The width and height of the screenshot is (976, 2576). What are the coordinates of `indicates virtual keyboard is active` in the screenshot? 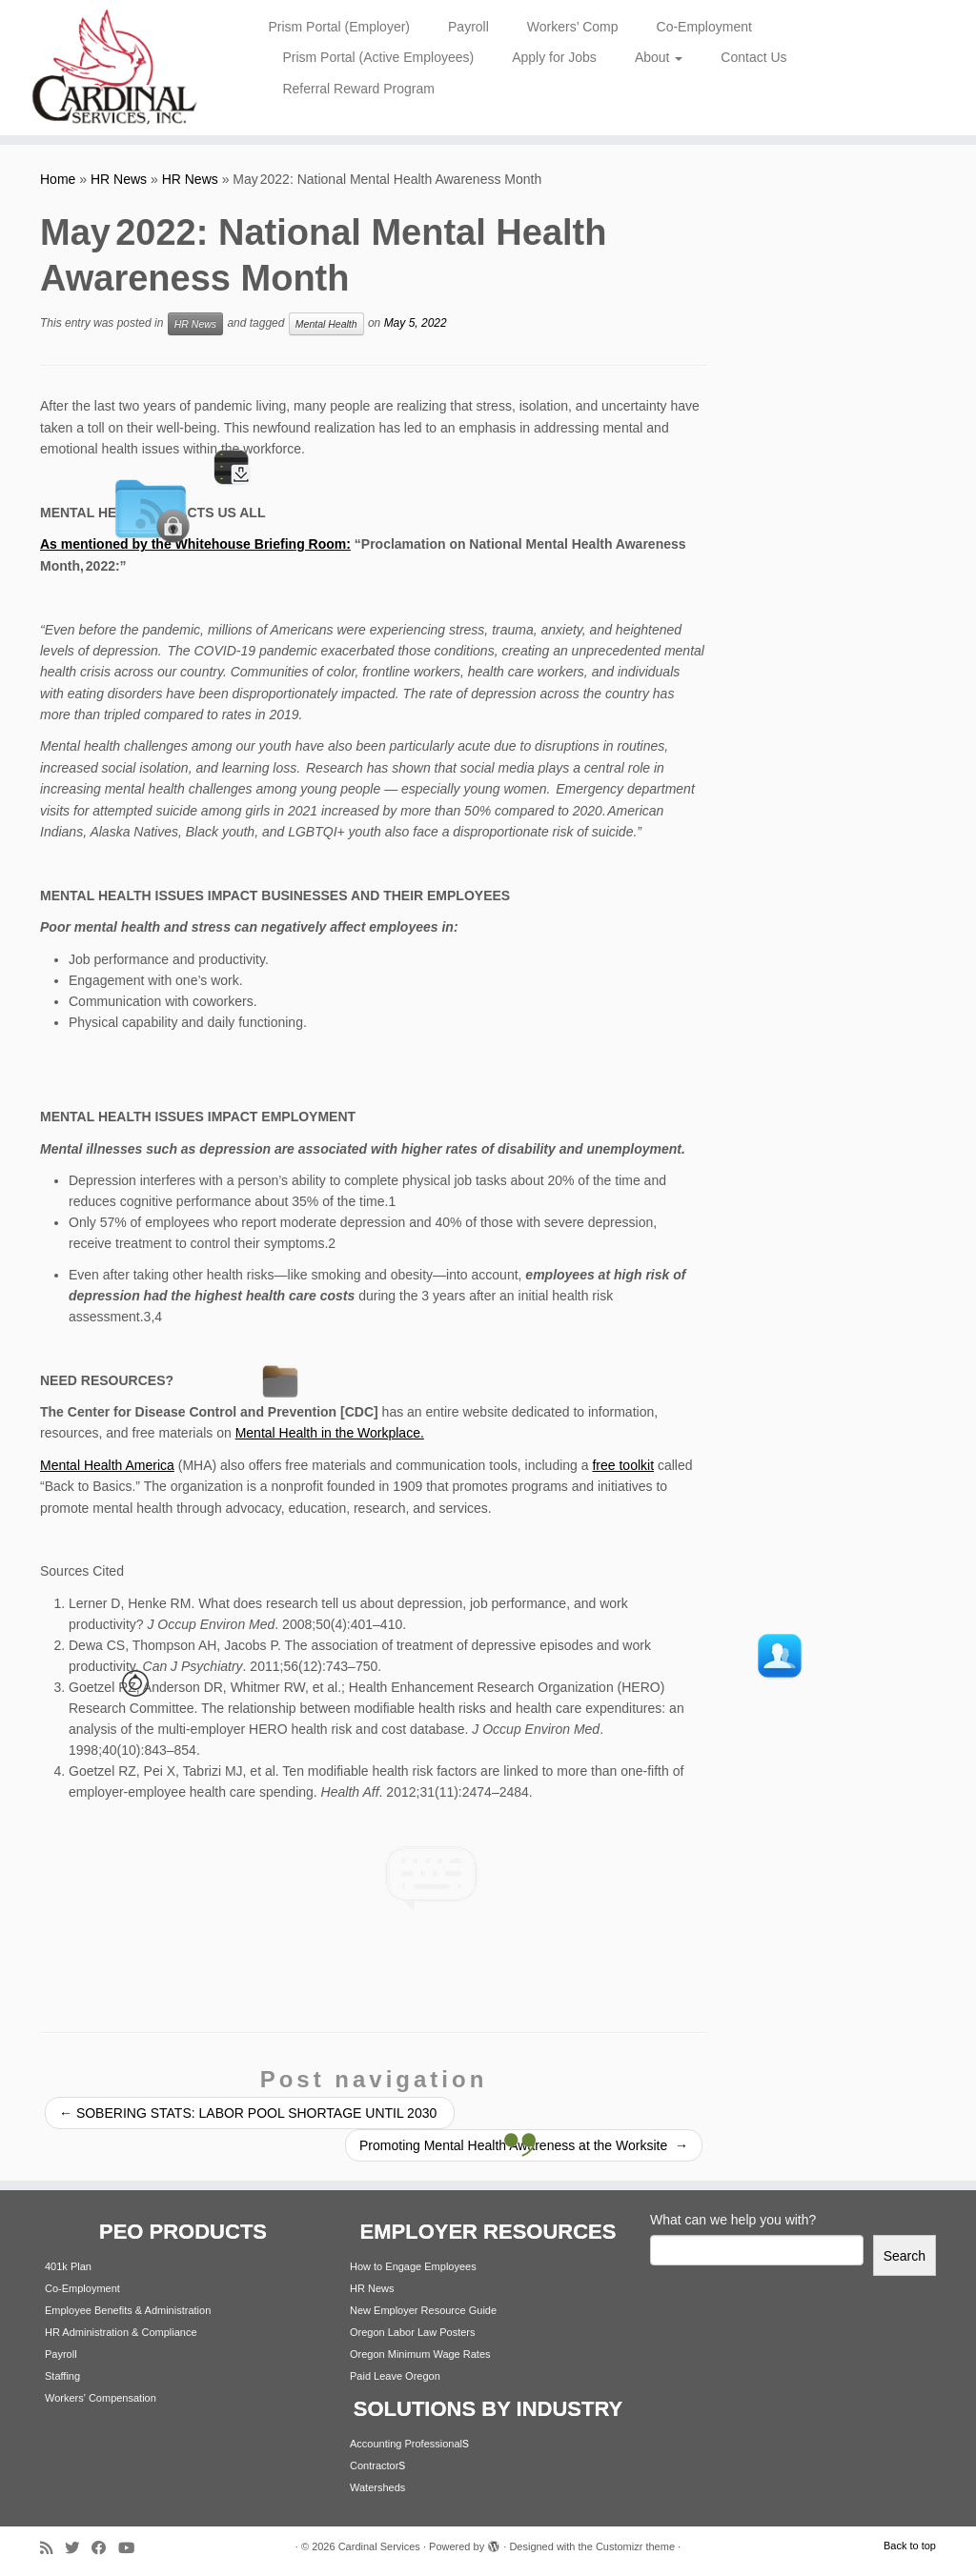 It's located at (431, 1880).